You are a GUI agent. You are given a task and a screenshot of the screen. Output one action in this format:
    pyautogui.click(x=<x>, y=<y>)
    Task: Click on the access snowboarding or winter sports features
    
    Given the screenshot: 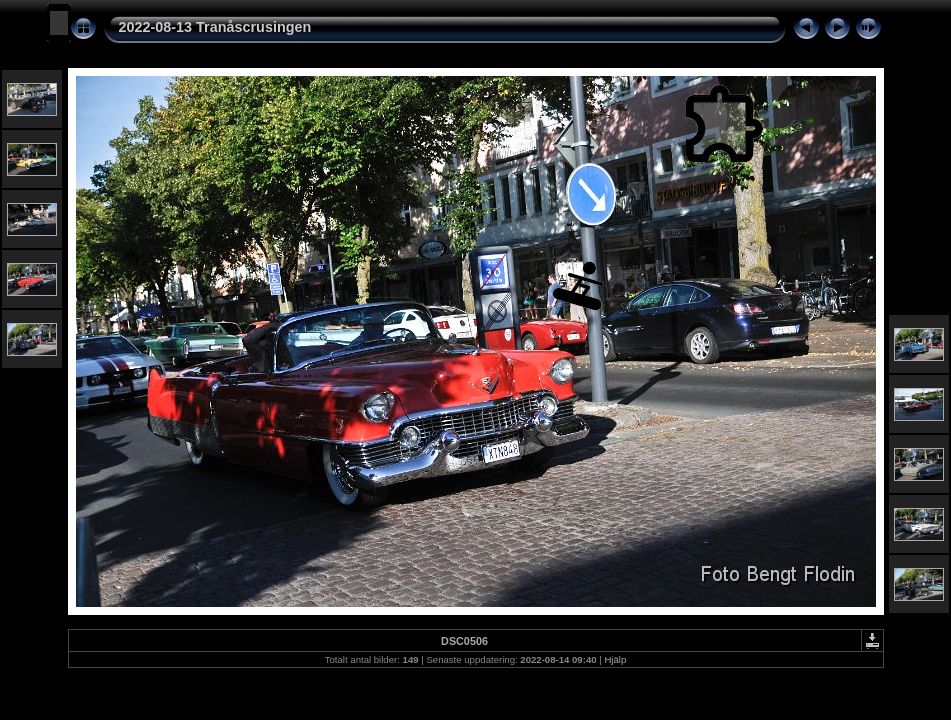 What is the action you would take?
    pyautogui.click(x=581, y=286)
    